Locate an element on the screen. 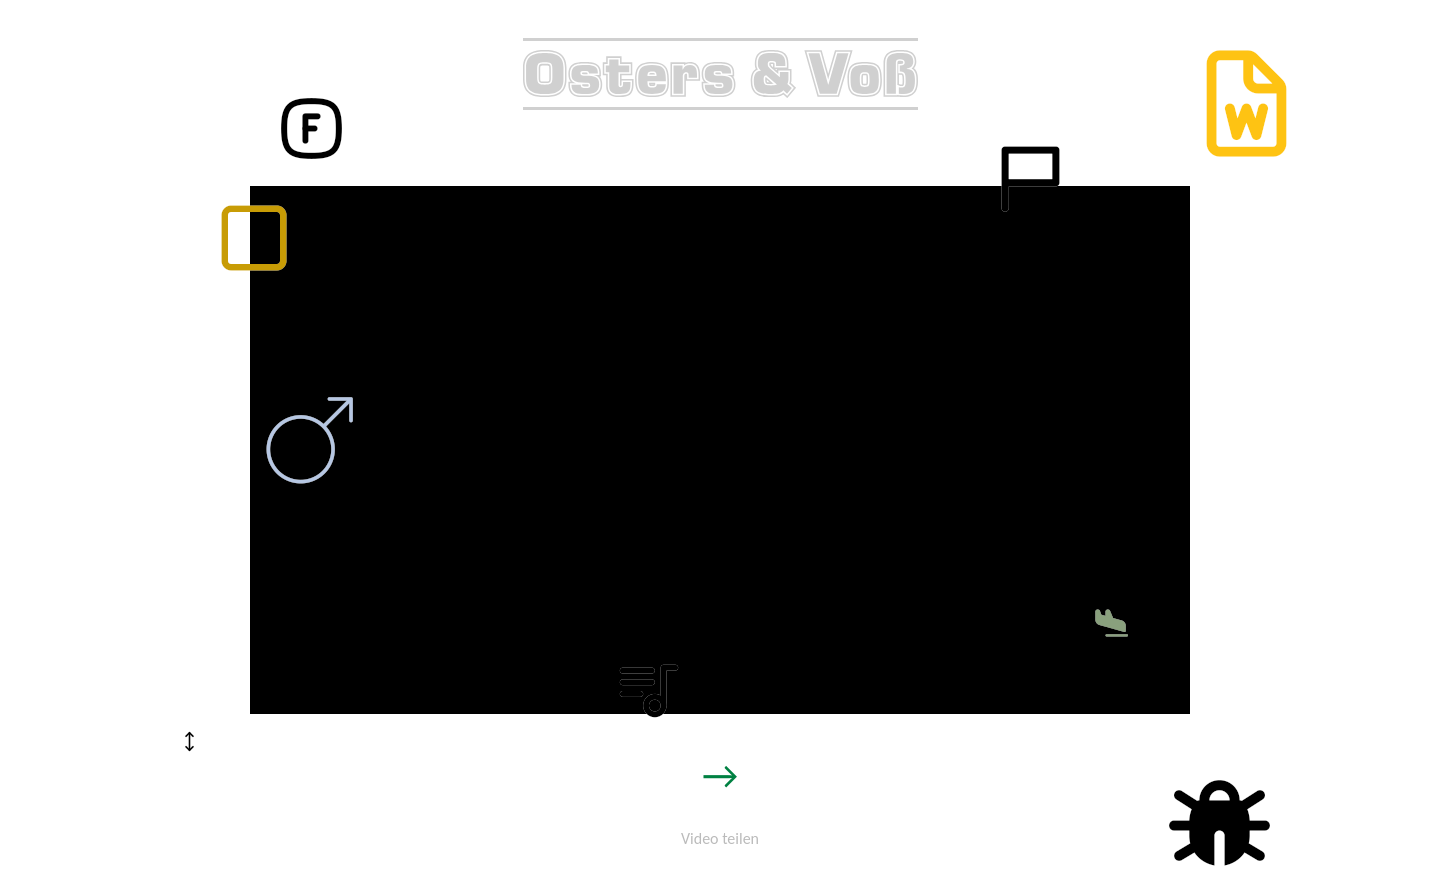  indicates male gender selection is located at coordinates (311, 438).